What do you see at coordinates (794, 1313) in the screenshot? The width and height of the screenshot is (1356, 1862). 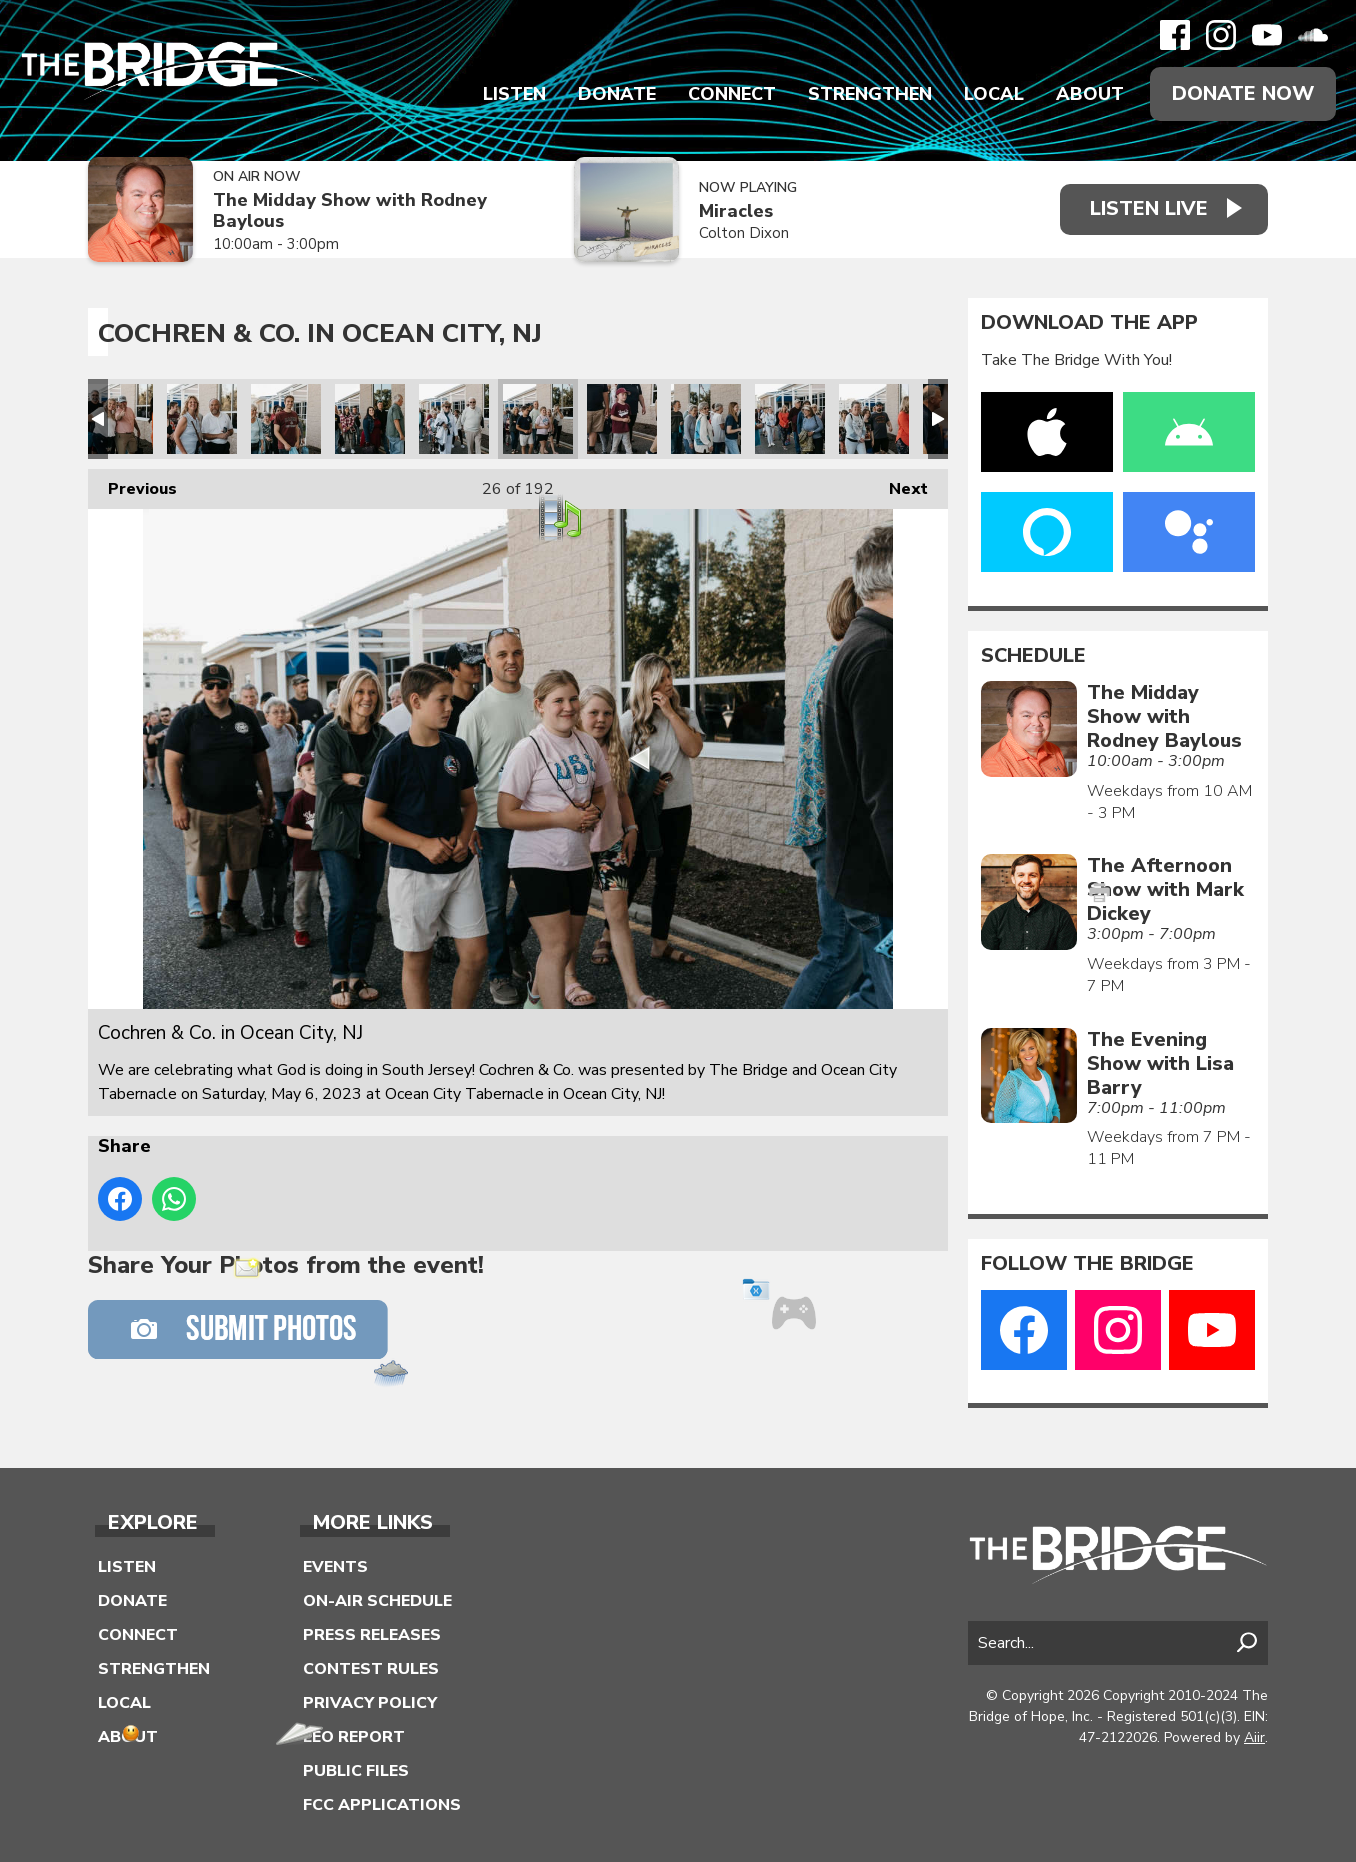 I see `open games or gaming applications` at bounding box center [794, 1313].